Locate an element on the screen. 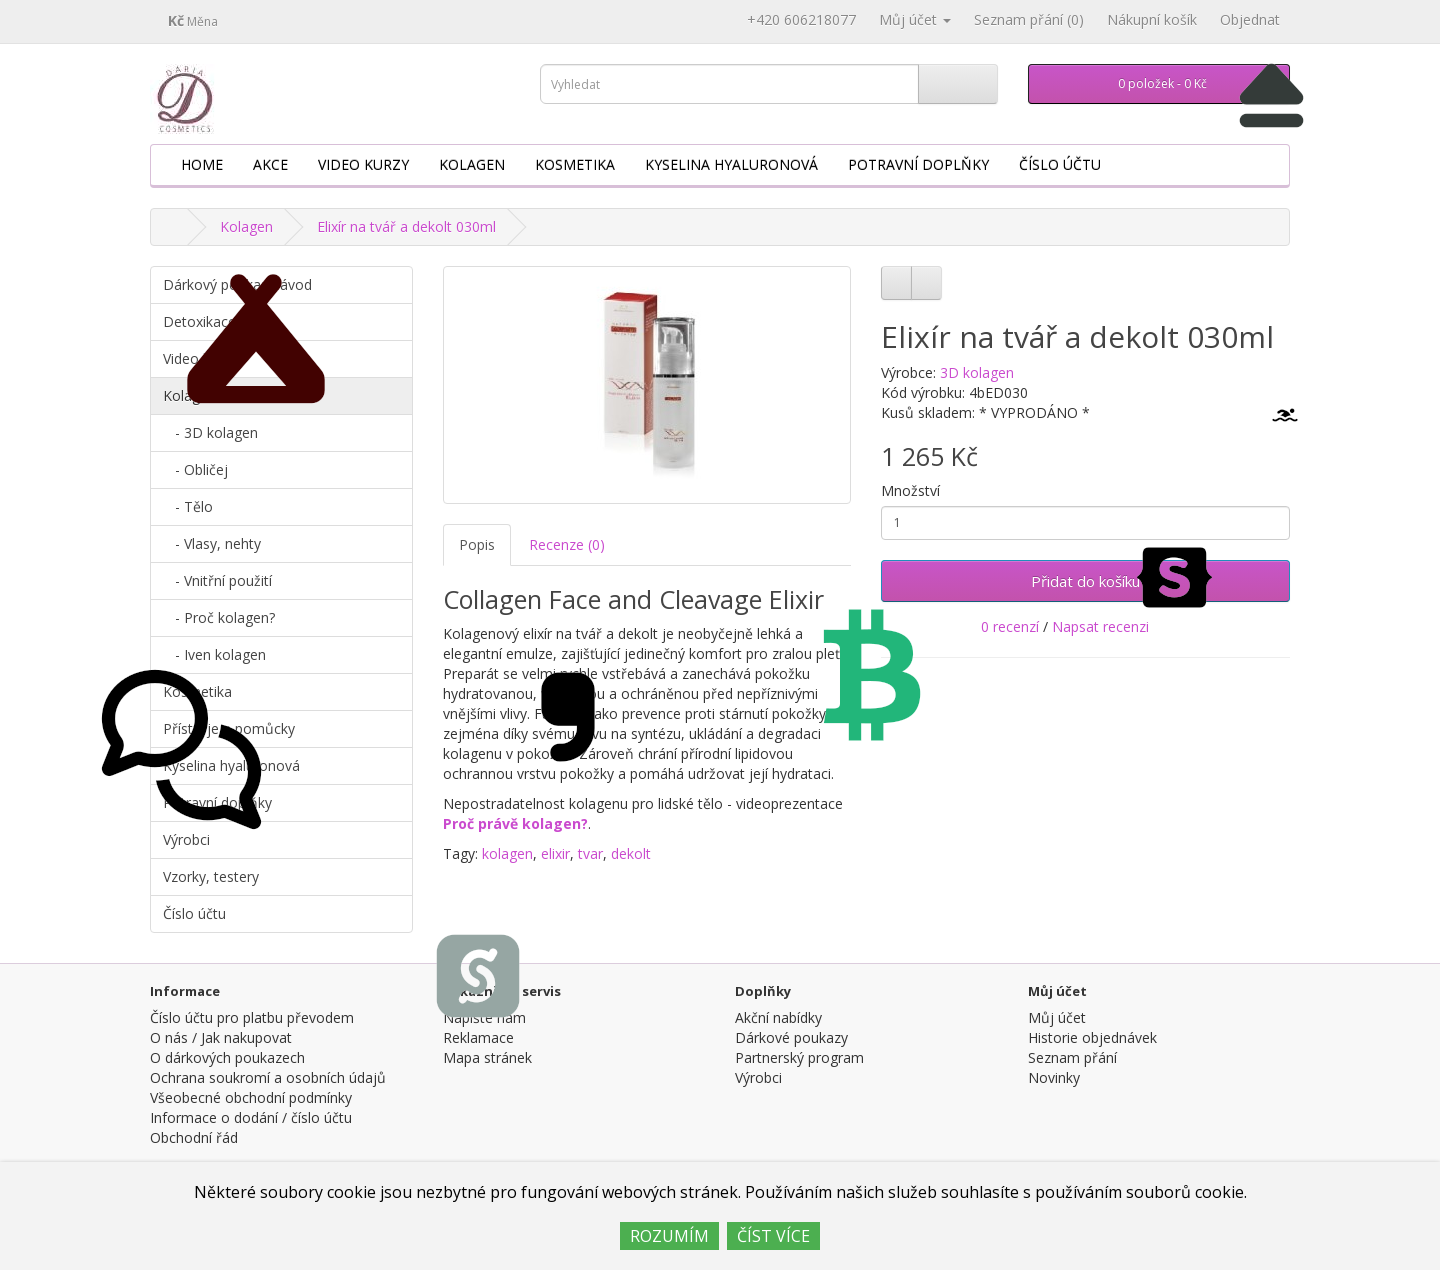 Image resolution: width=1440 pixels, height=1270 pixels. access swimming pool or aquatic facilities is located at coordinates (1285, 415).